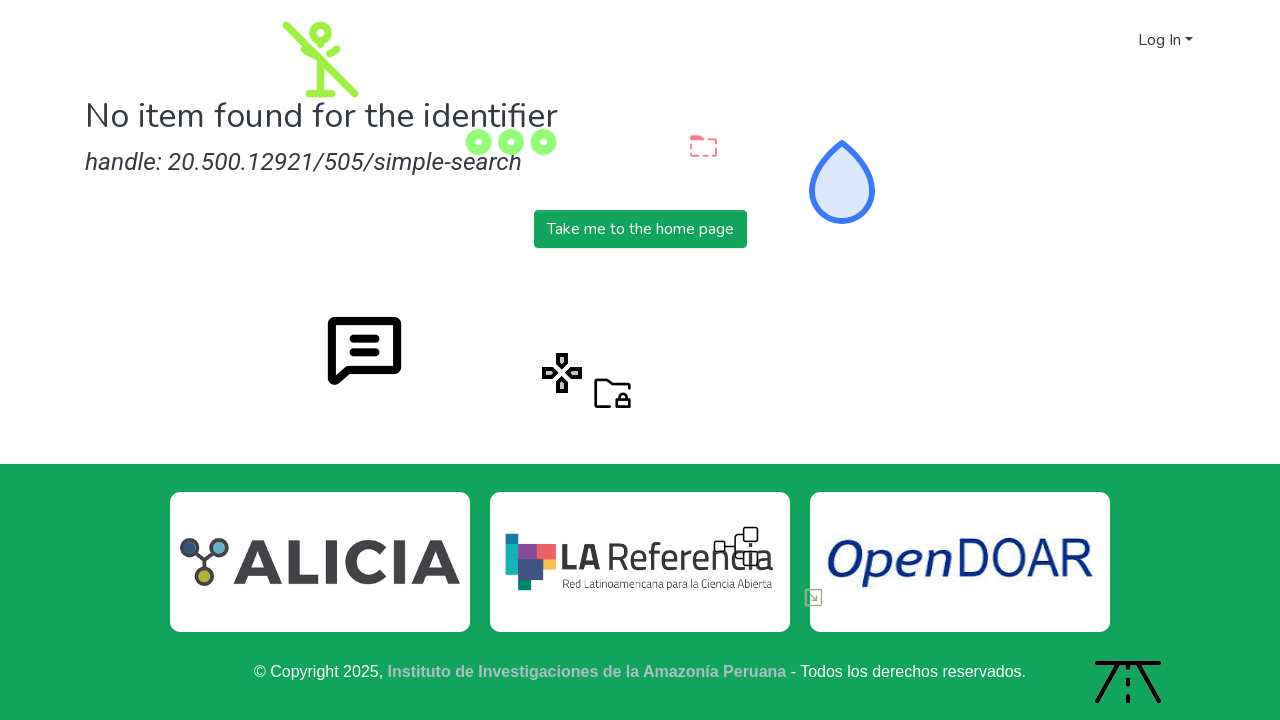 This screenshot has width=1280, height=720. I want to click on disable wardrobe or clothing display feature, so click(320, 59).